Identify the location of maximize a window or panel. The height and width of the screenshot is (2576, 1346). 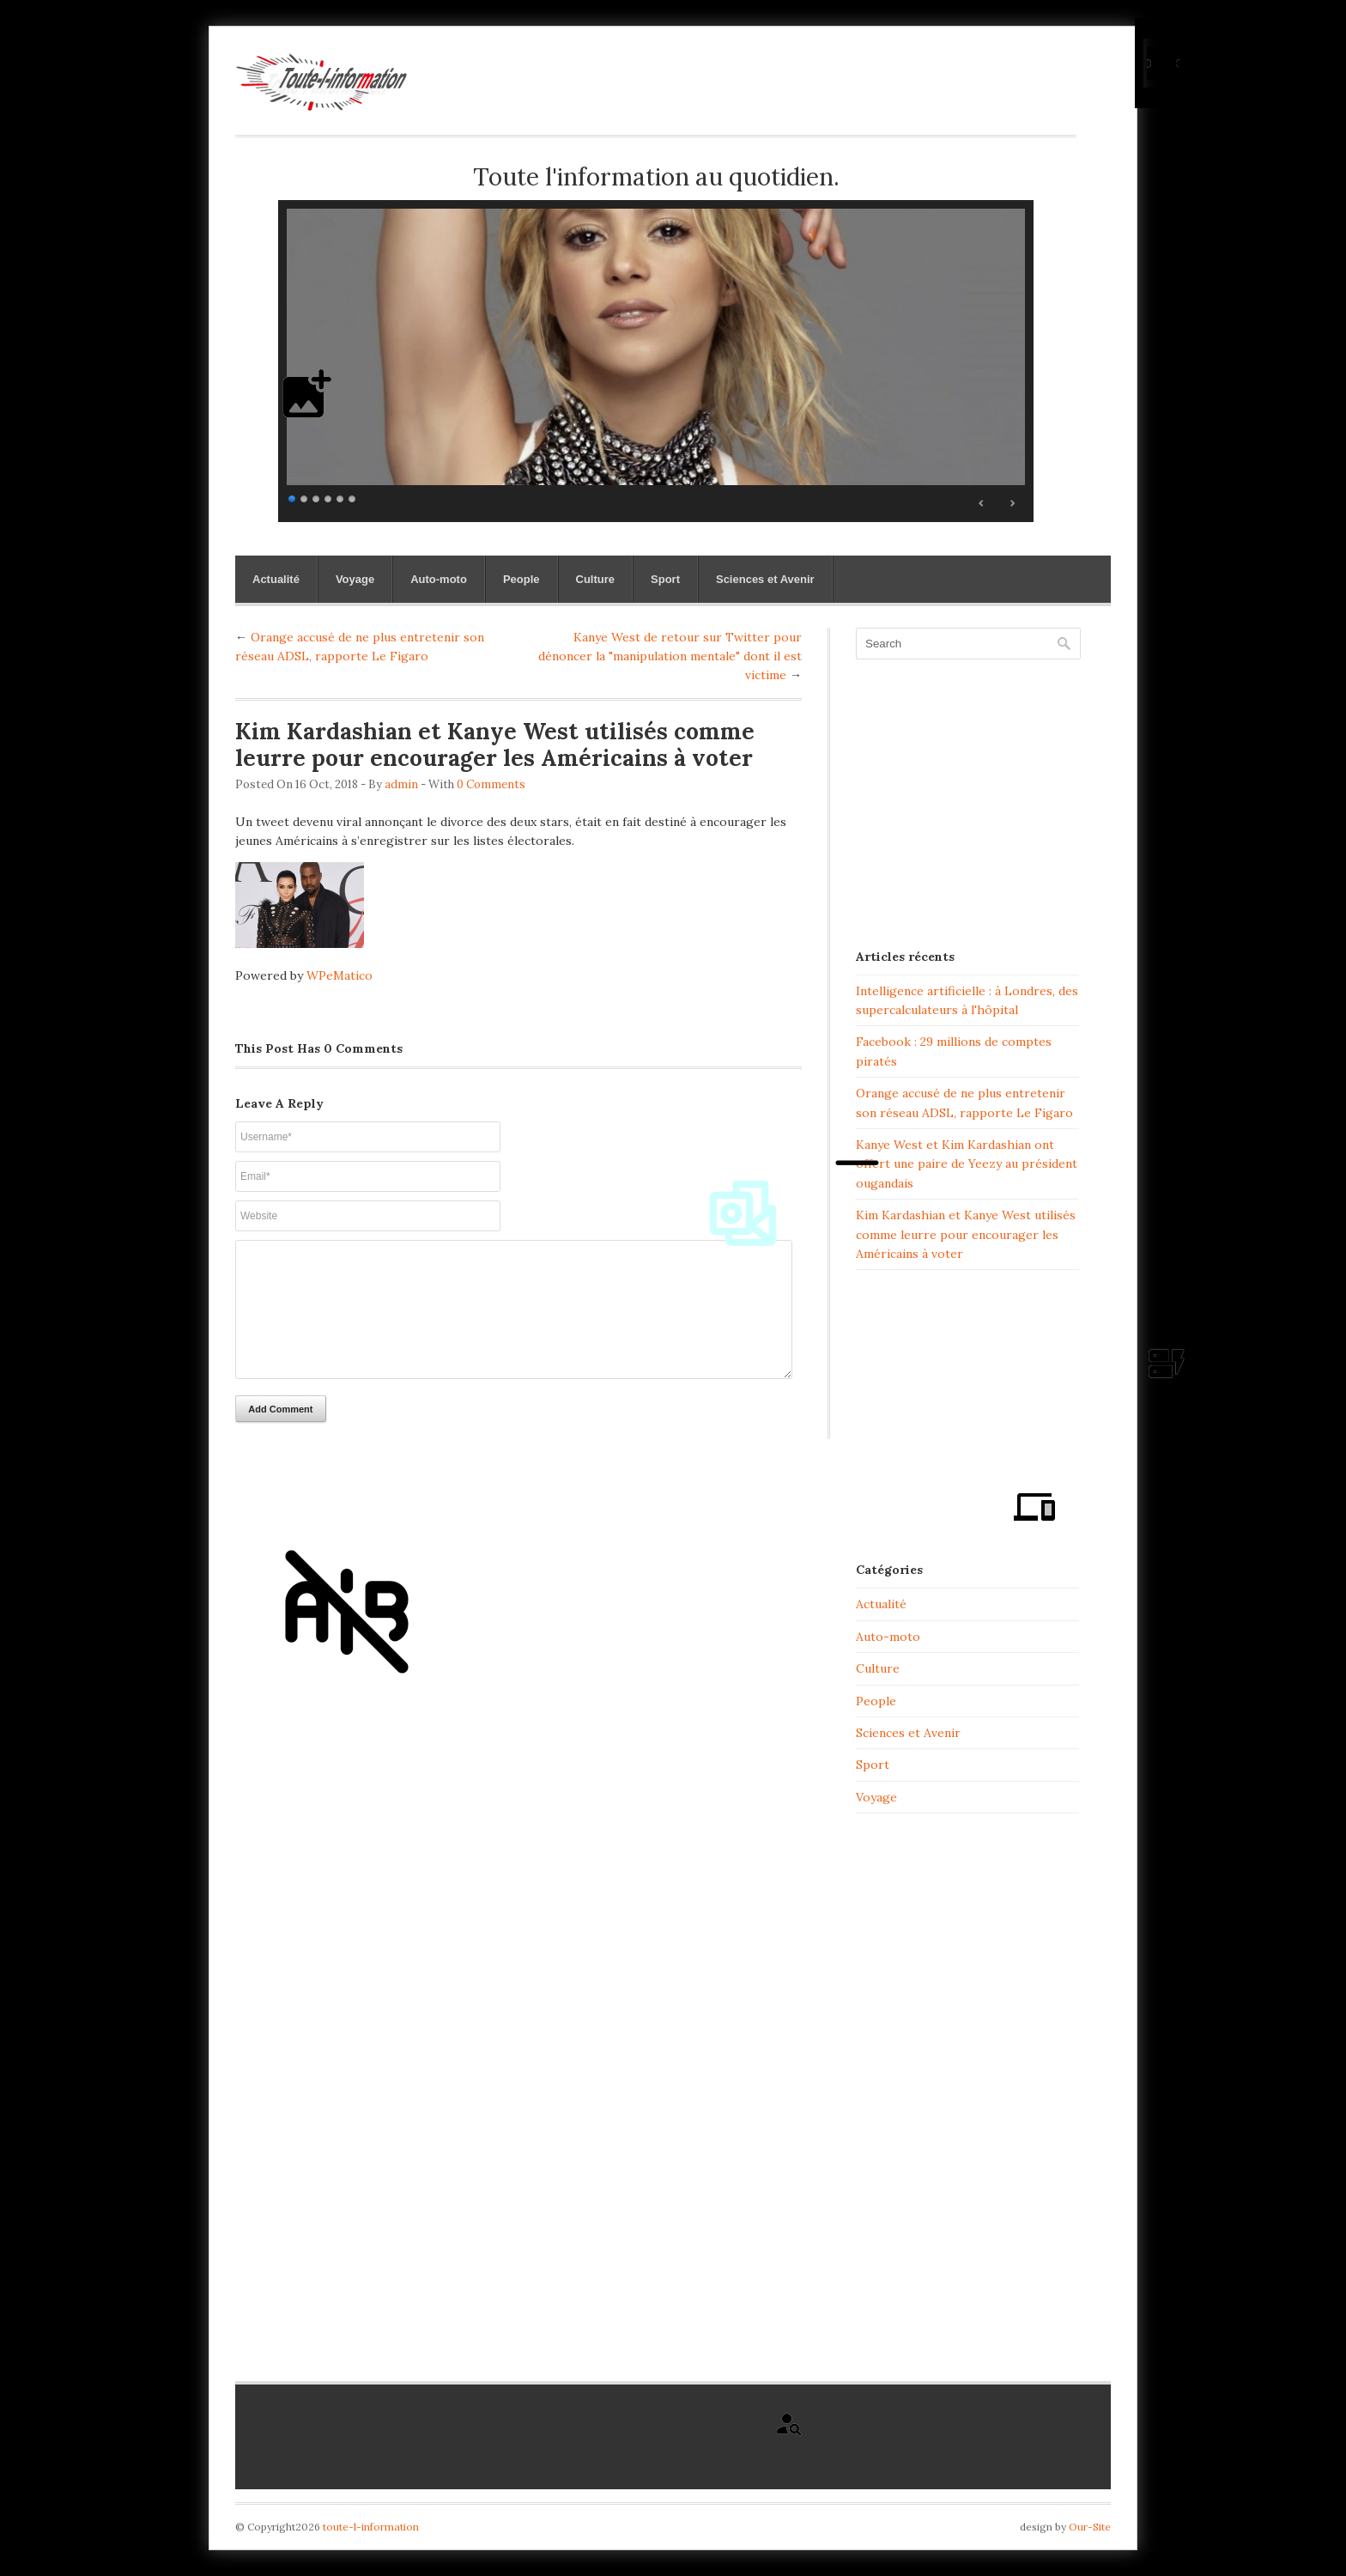
(857, 1182).